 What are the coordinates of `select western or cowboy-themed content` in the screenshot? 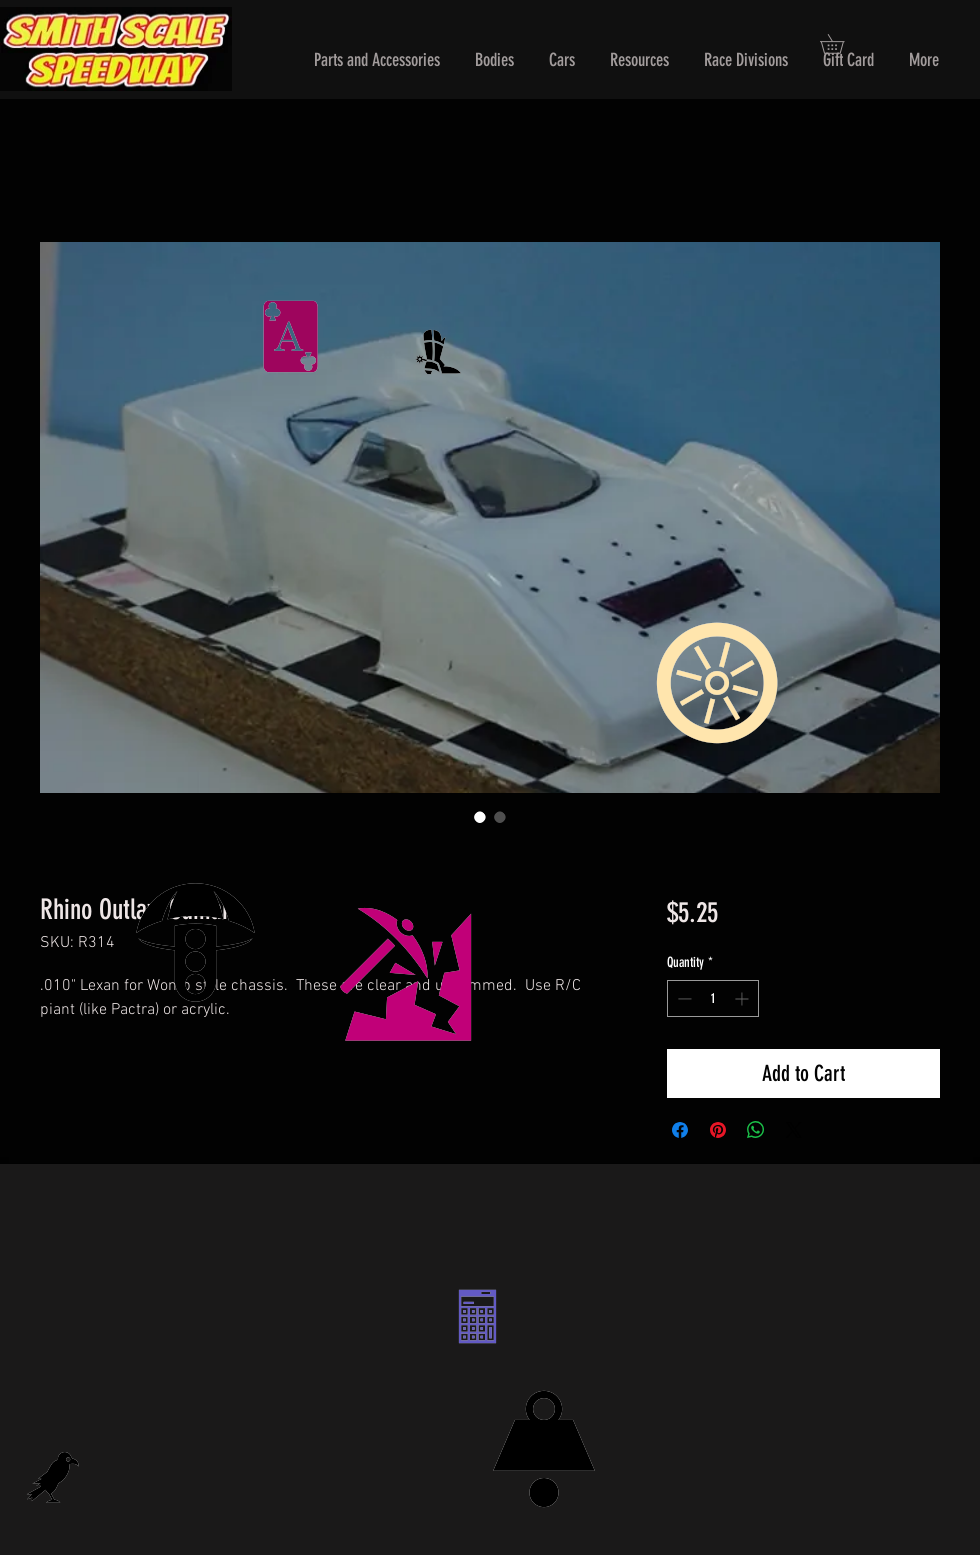 It's located at (438, 352).